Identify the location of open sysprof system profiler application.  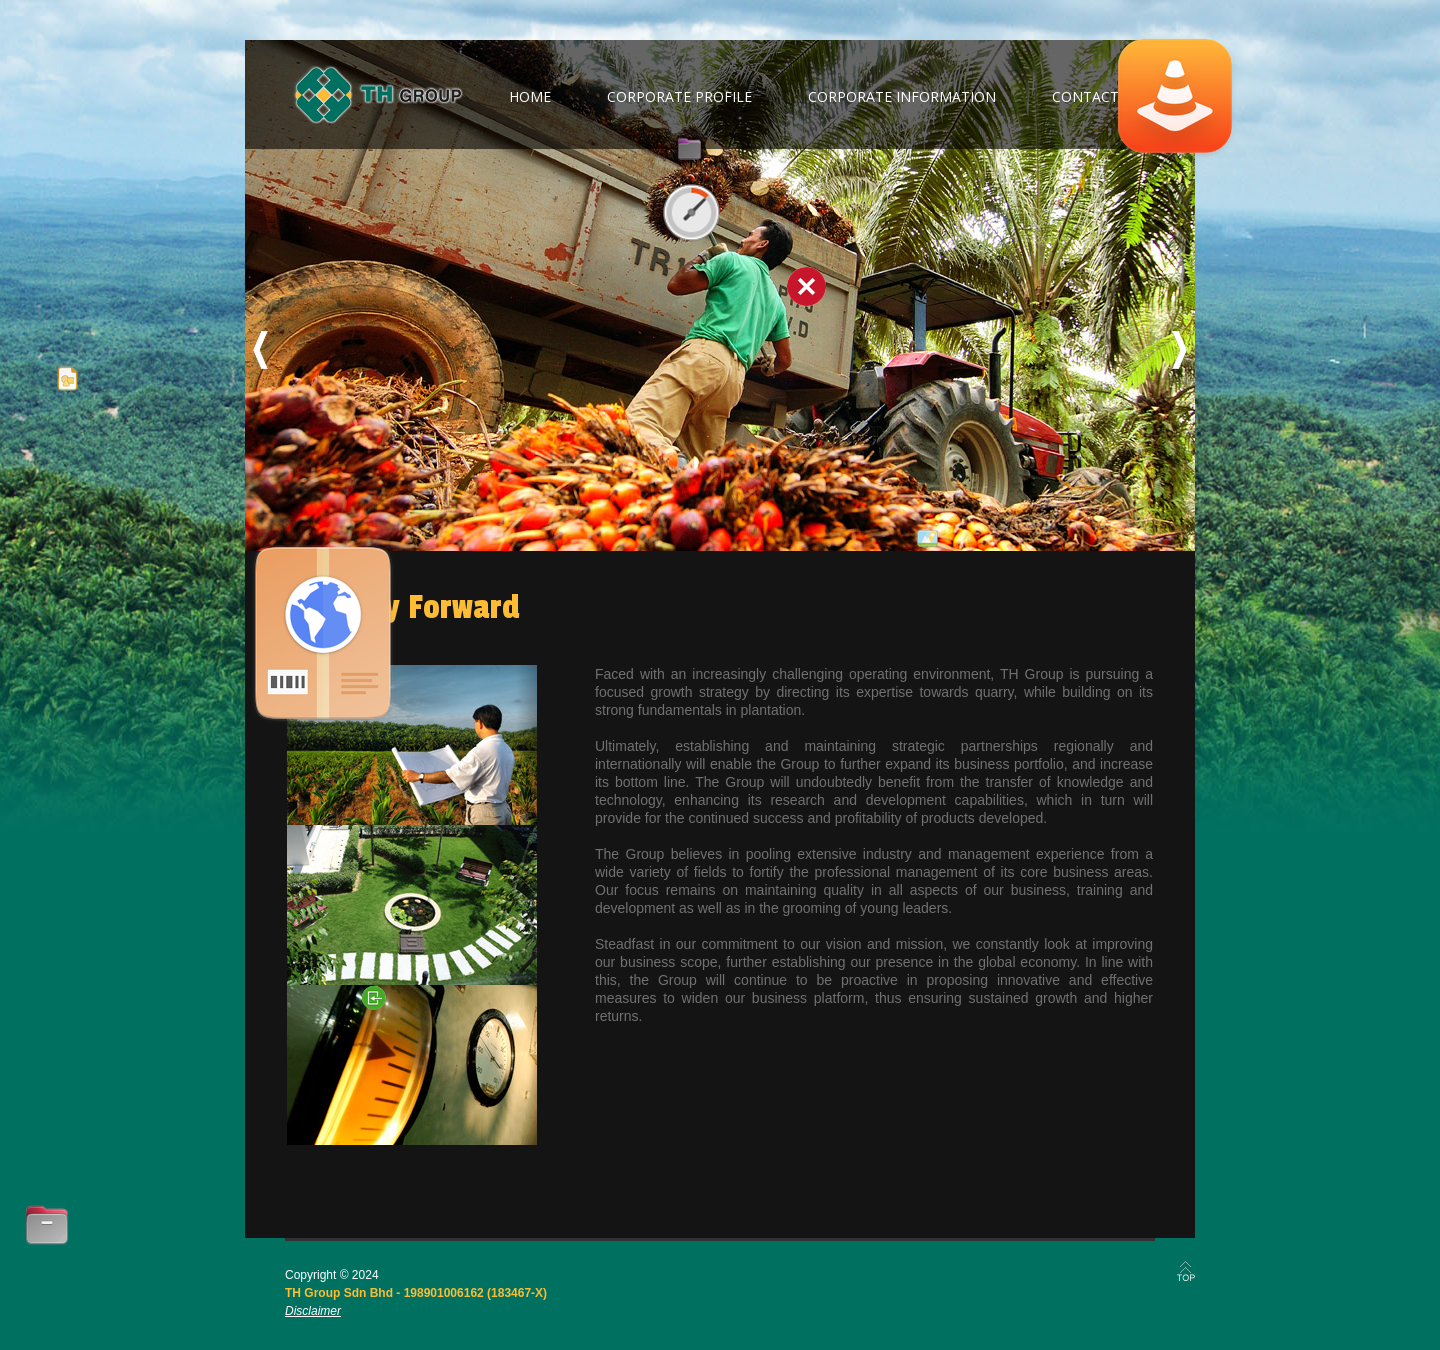
(691, 212).